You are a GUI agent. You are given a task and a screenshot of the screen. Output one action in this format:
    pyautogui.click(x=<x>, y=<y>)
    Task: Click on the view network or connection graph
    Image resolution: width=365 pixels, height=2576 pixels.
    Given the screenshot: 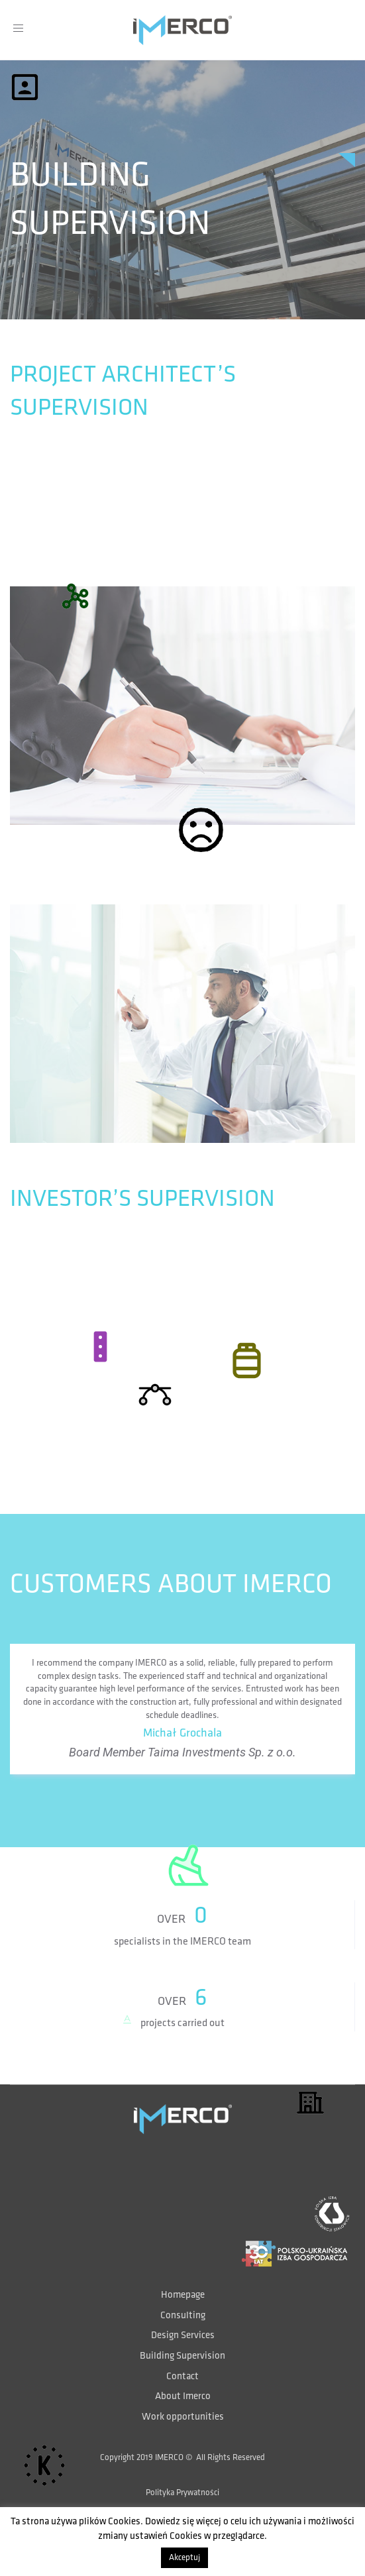 What is the action you would take?
    pyautogui.click(x=75, y=596)
    